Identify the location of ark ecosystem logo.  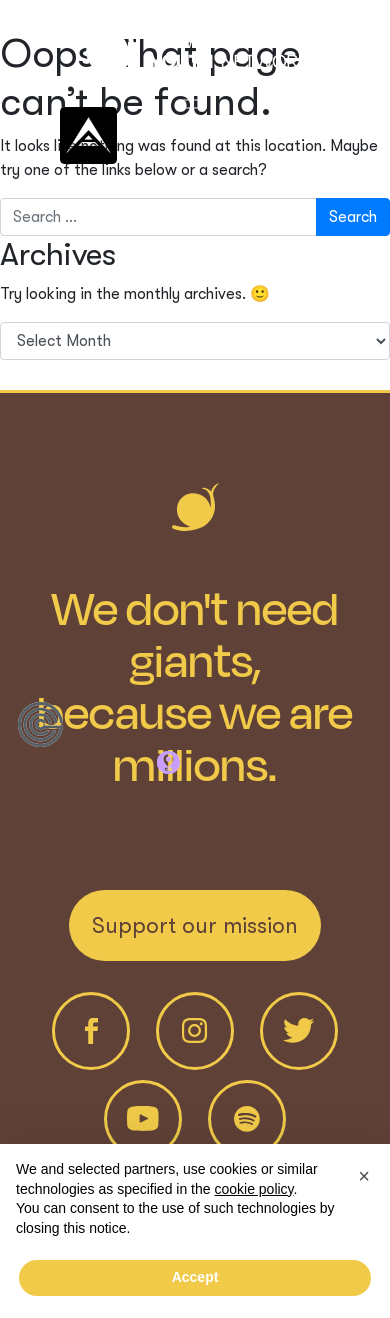
(88, 135).